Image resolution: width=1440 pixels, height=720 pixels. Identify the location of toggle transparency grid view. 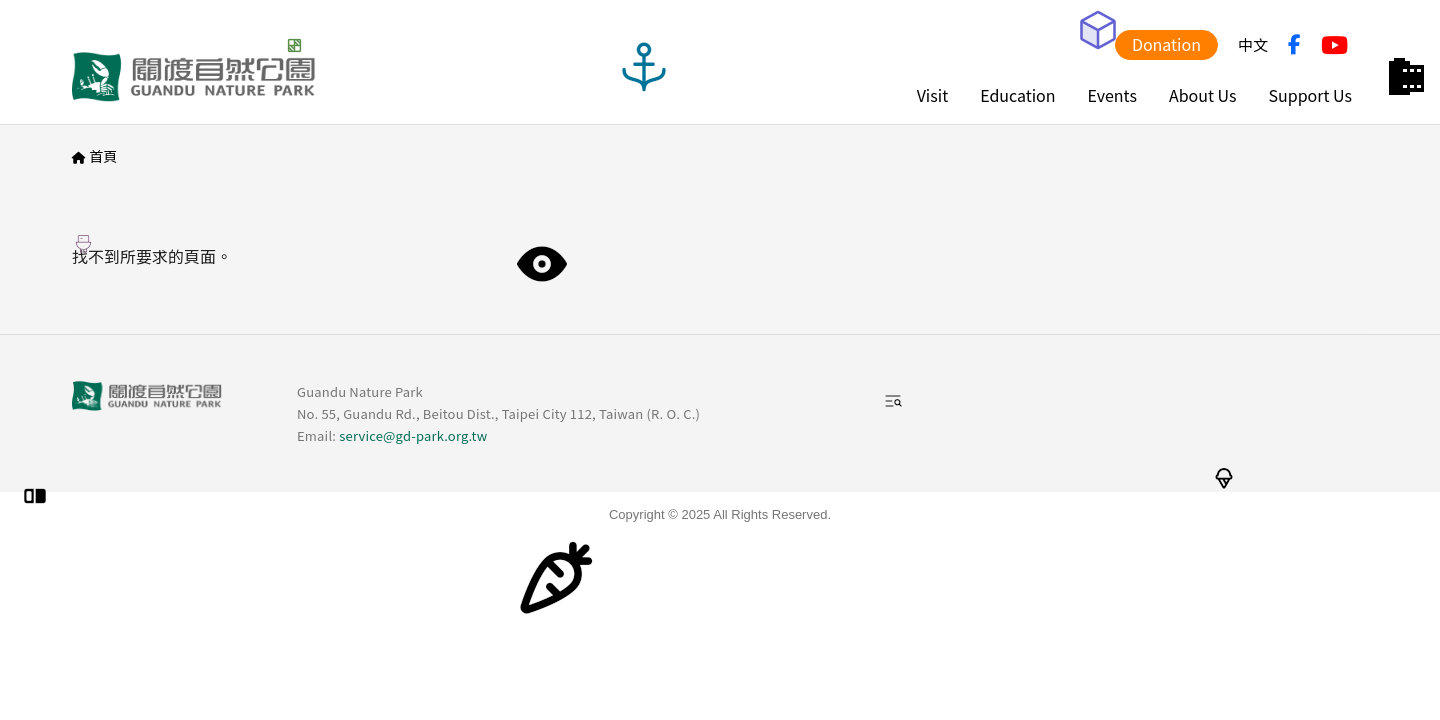
(294, 45).